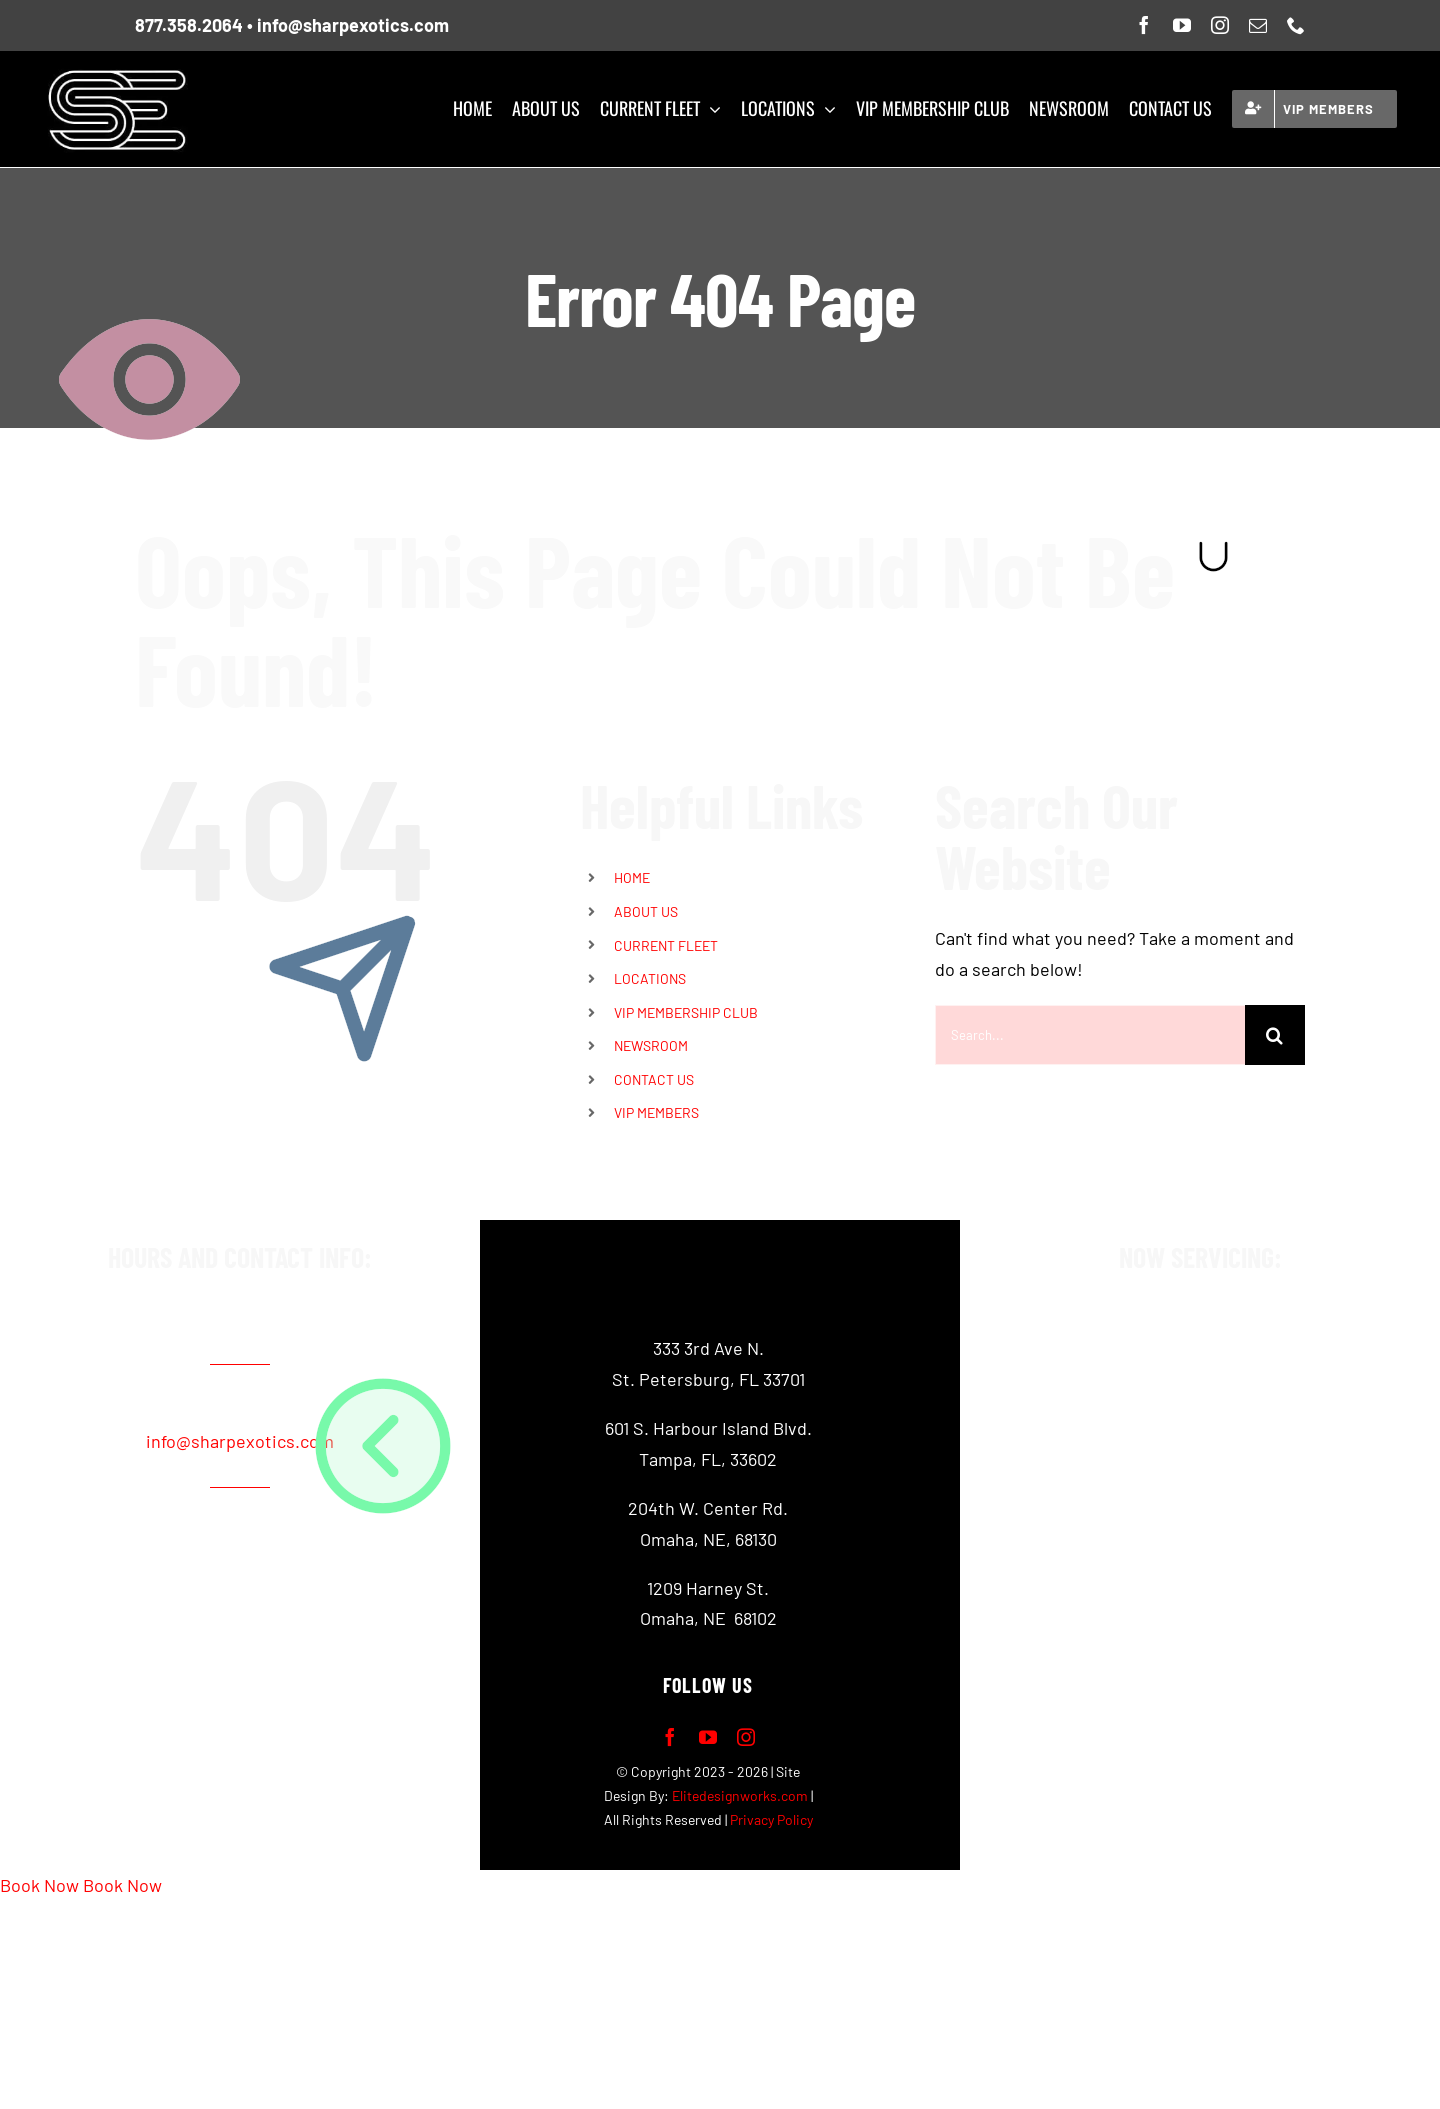 The height and width of the screenshot is (2109, 1440). What do you see at coordinates (149, 379) in the screenshot?
I see `view or preview content` at bounding box center [149, 379].